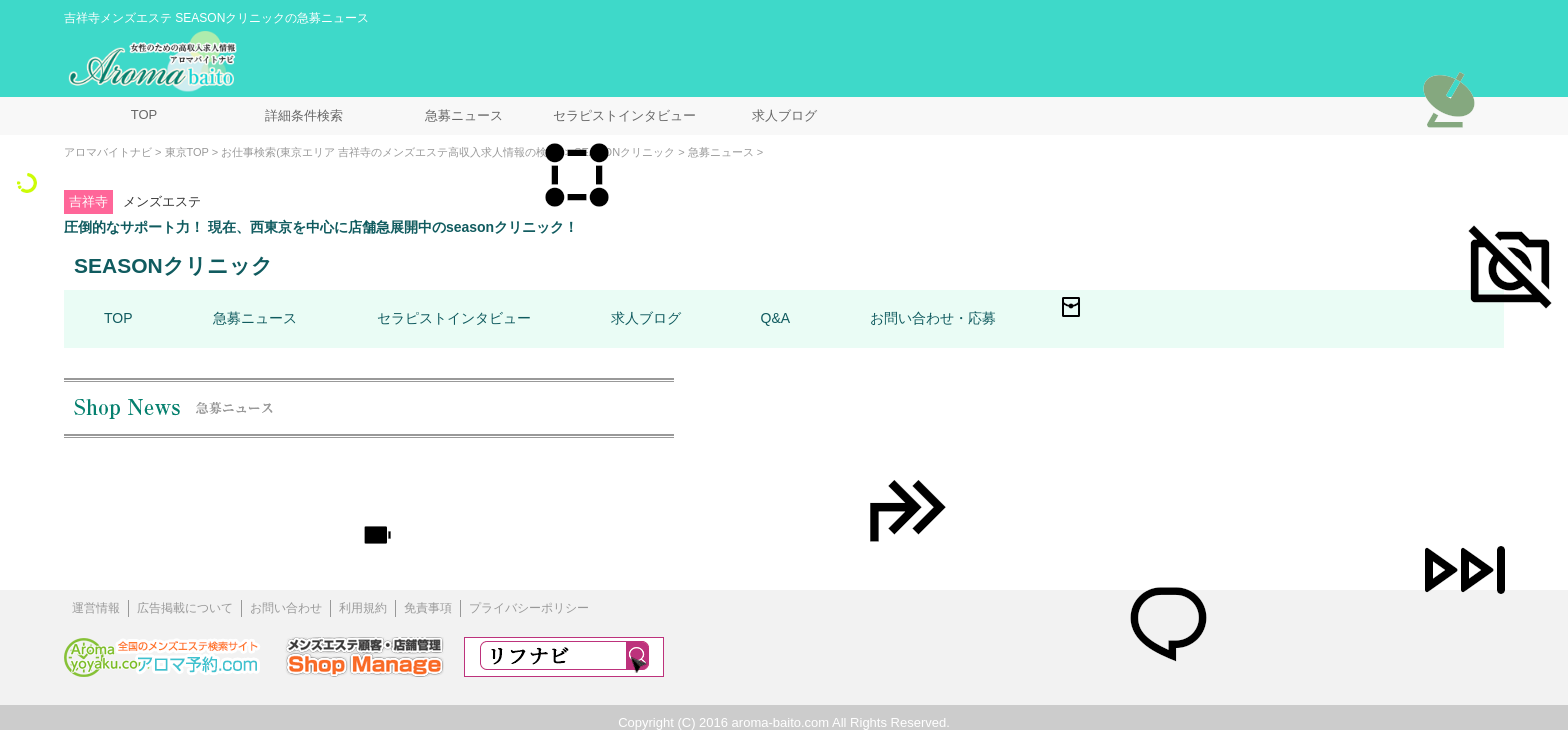 This screenshot has width=1568, height=730. What do you see at coordinates (577, 175) in the screenshot?
I see `access shape tools or vector editing` at bounding box center [577, 175].